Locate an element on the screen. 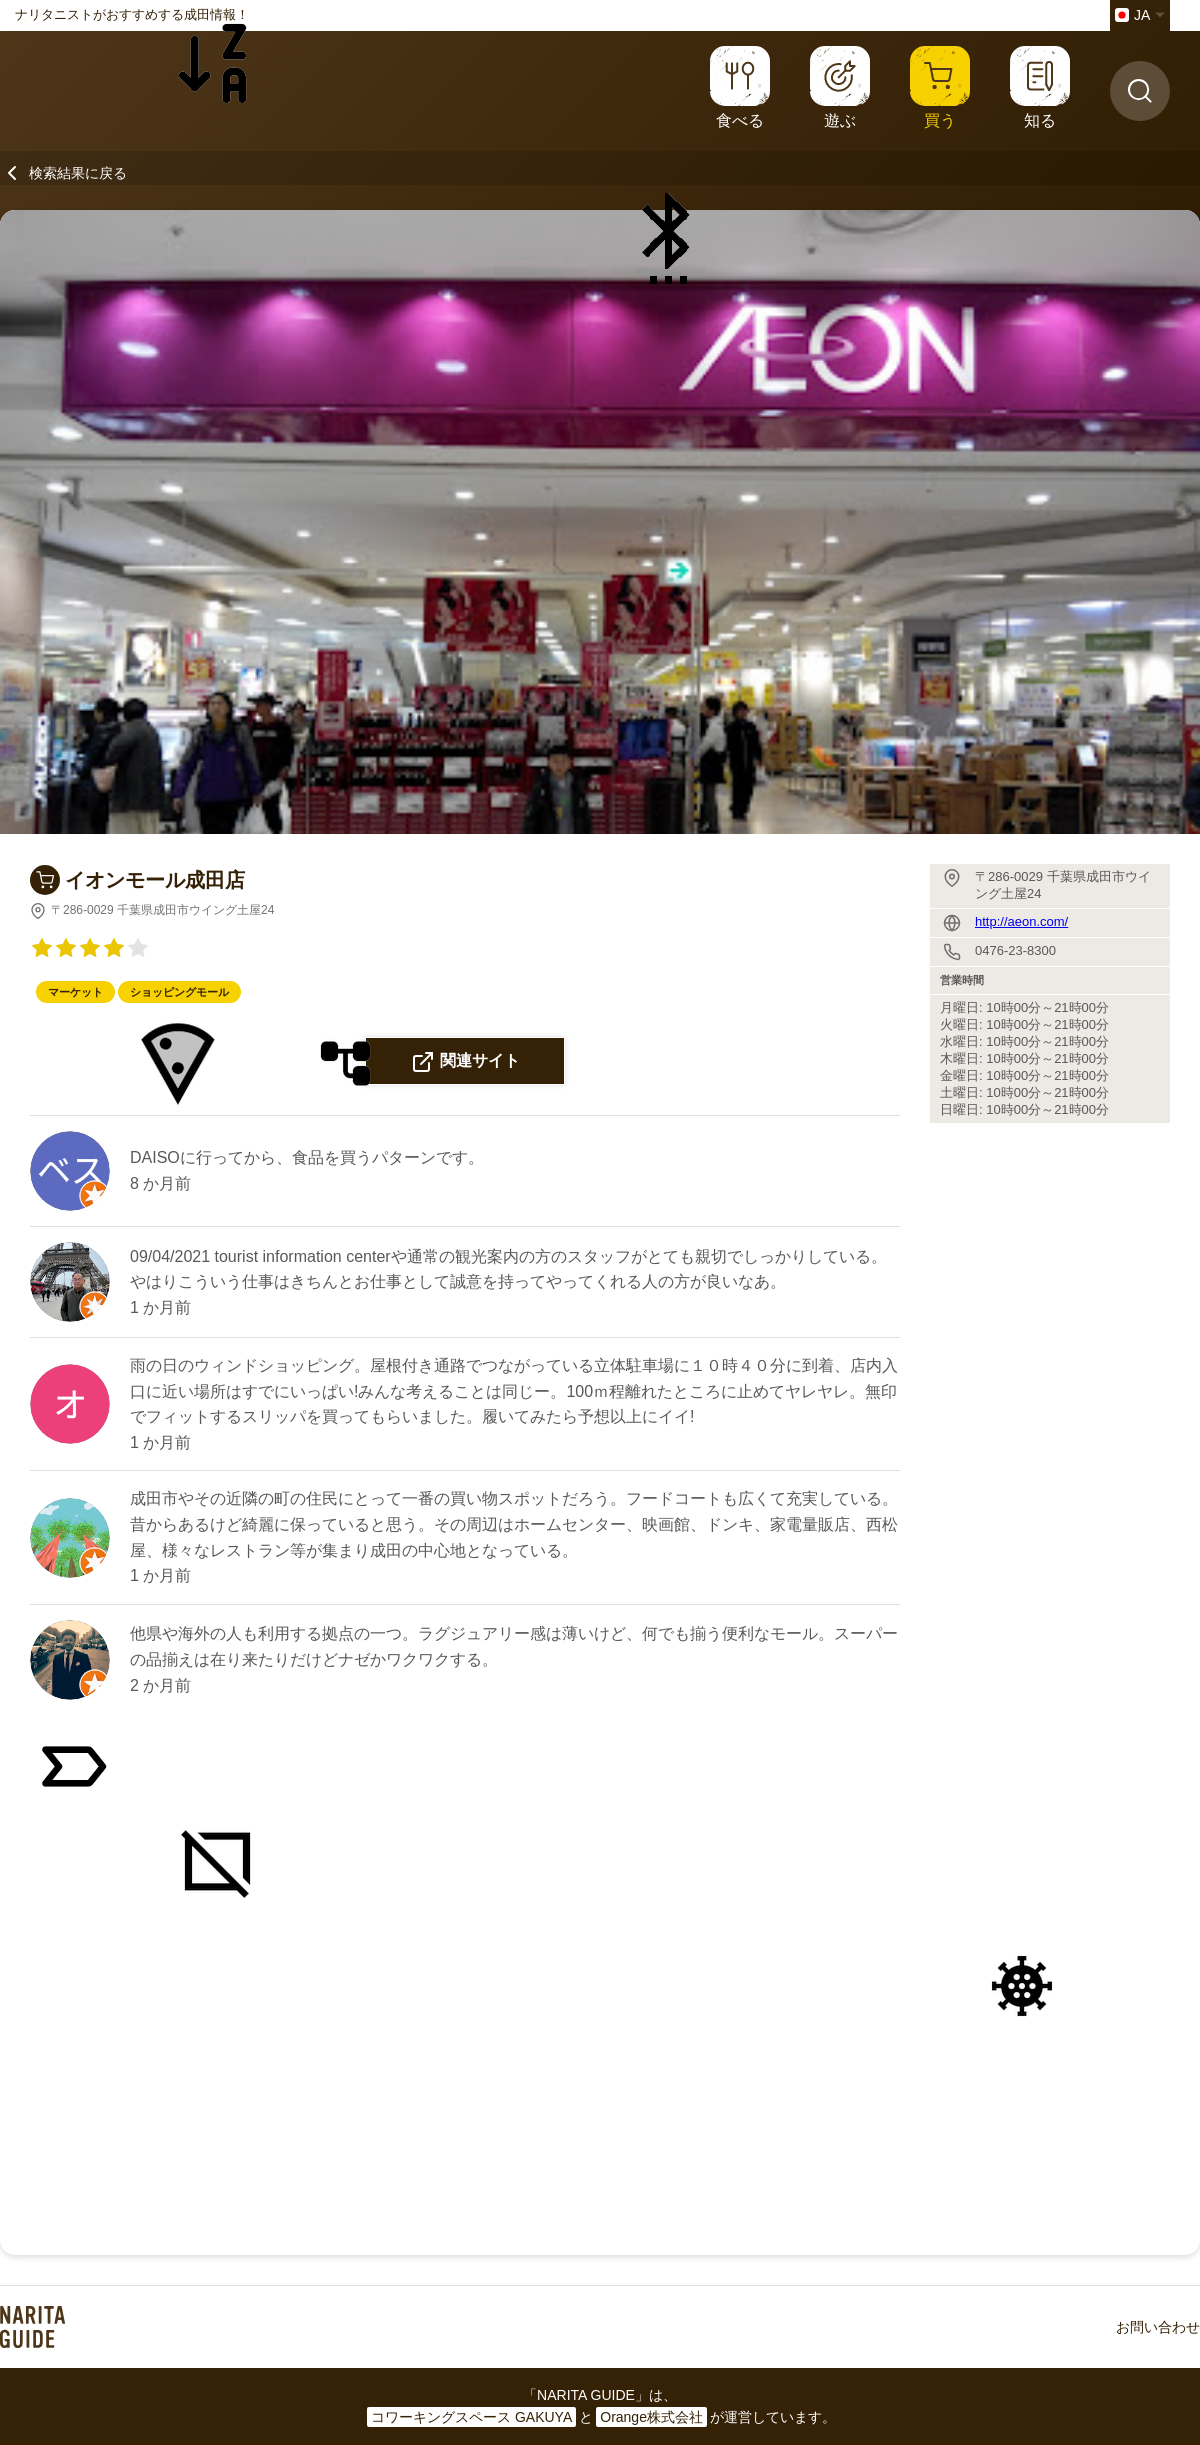 The height and width of the screenshot is (2445, 1200). sort items alphabetically from Z to A is located at coordinates (214, 63).